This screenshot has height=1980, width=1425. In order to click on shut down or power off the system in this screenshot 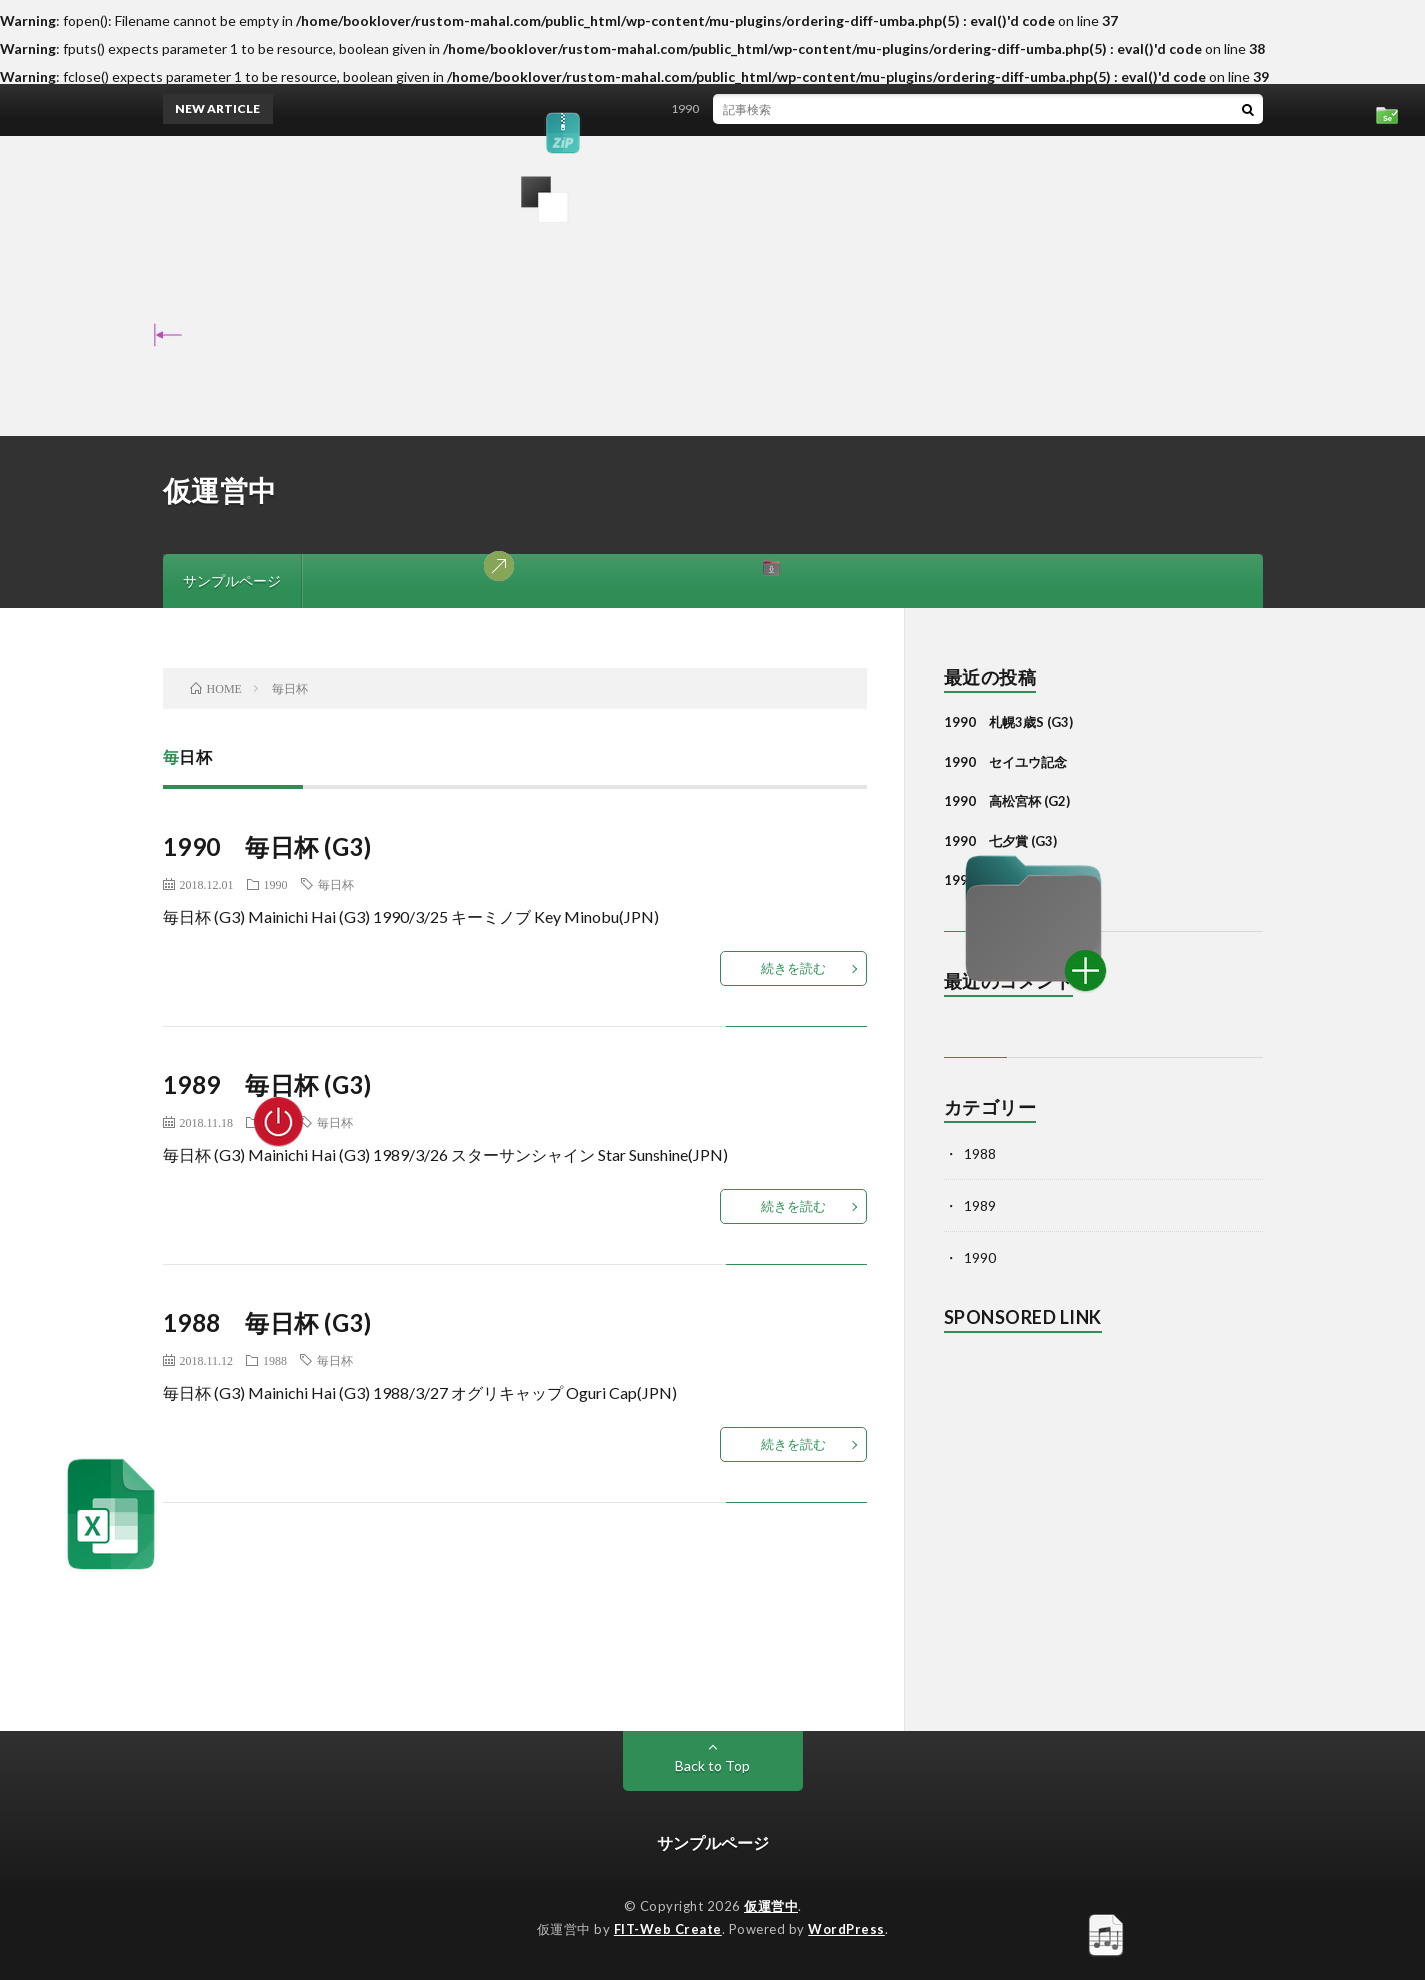, I will do `click(279, 1122)`.